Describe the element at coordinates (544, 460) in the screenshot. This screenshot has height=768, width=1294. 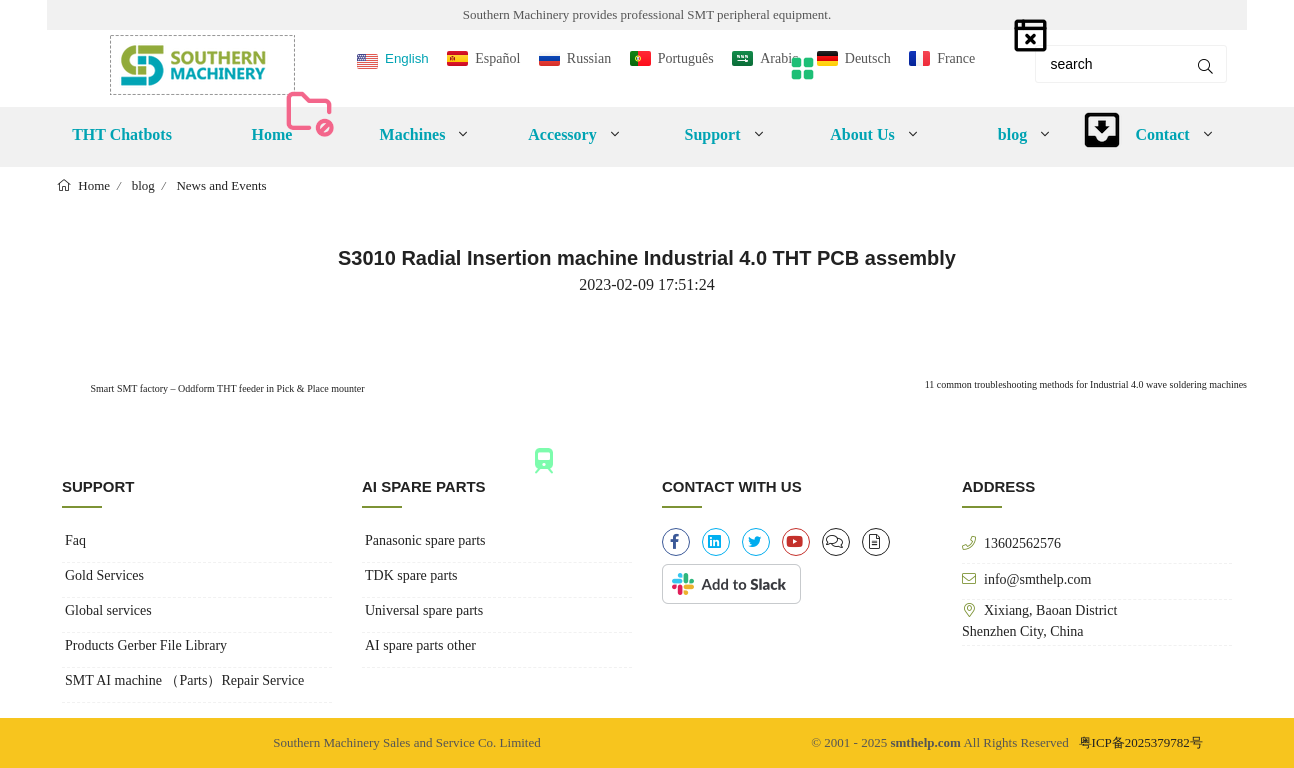
I see `access train schedules or rail transit options` at that location.